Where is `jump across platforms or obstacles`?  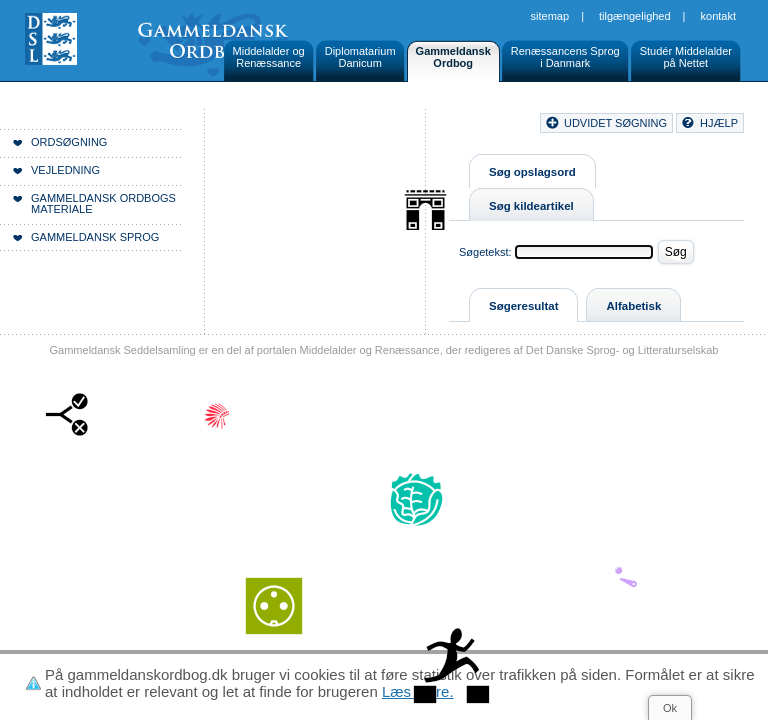 jump across platforms or obstacles is located at coordinates (451, 665).